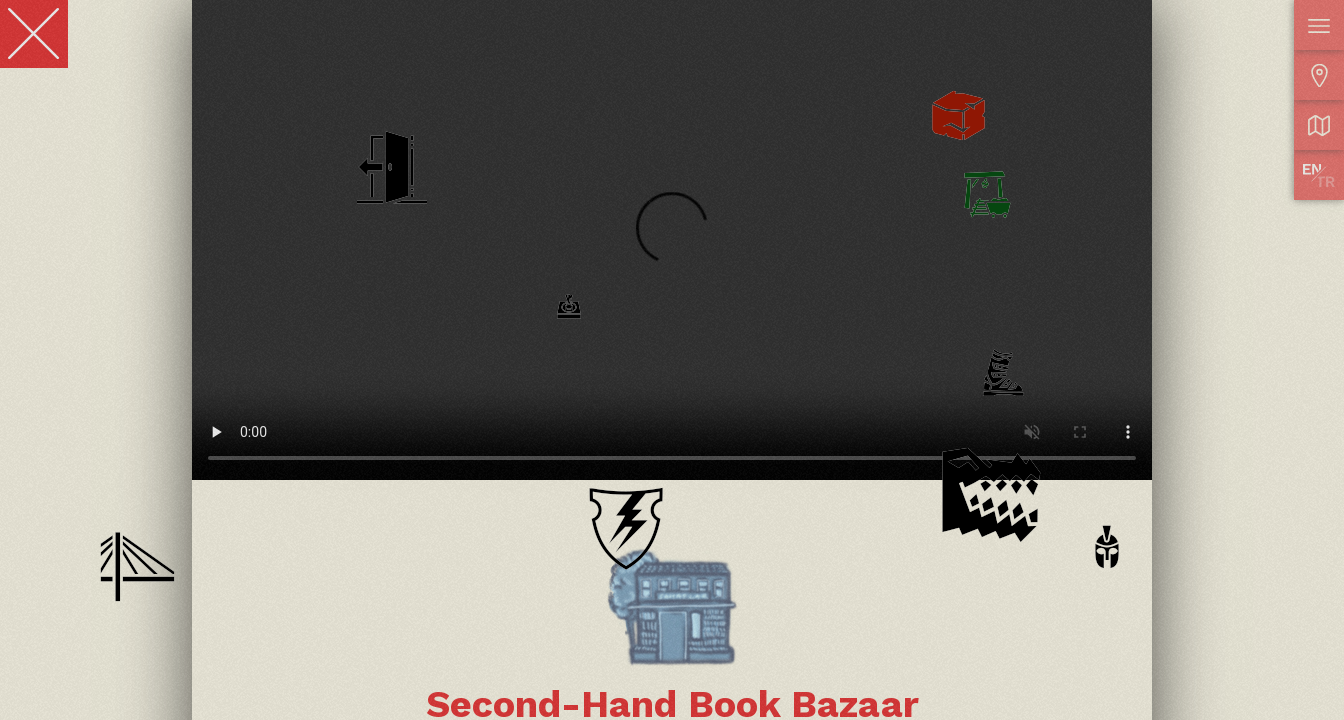 This screenshot has height=720, width=1344. I want to click on activate electric shield ability, so click(626, 528).